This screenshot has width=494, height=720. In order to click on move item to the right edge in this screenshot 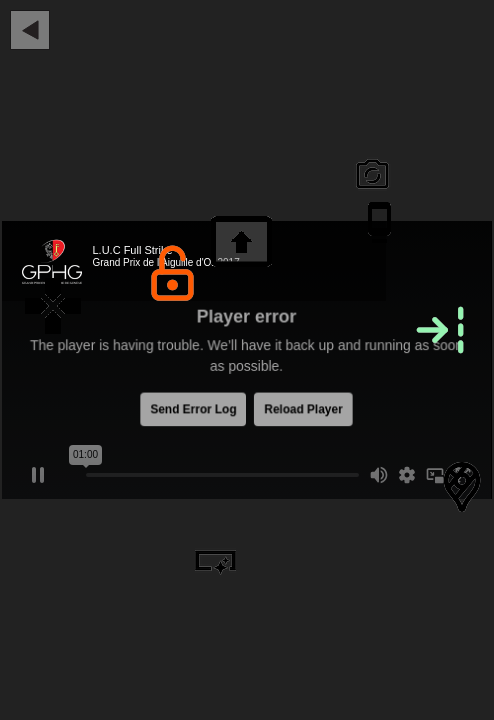, I will do `click(440, 330)`.